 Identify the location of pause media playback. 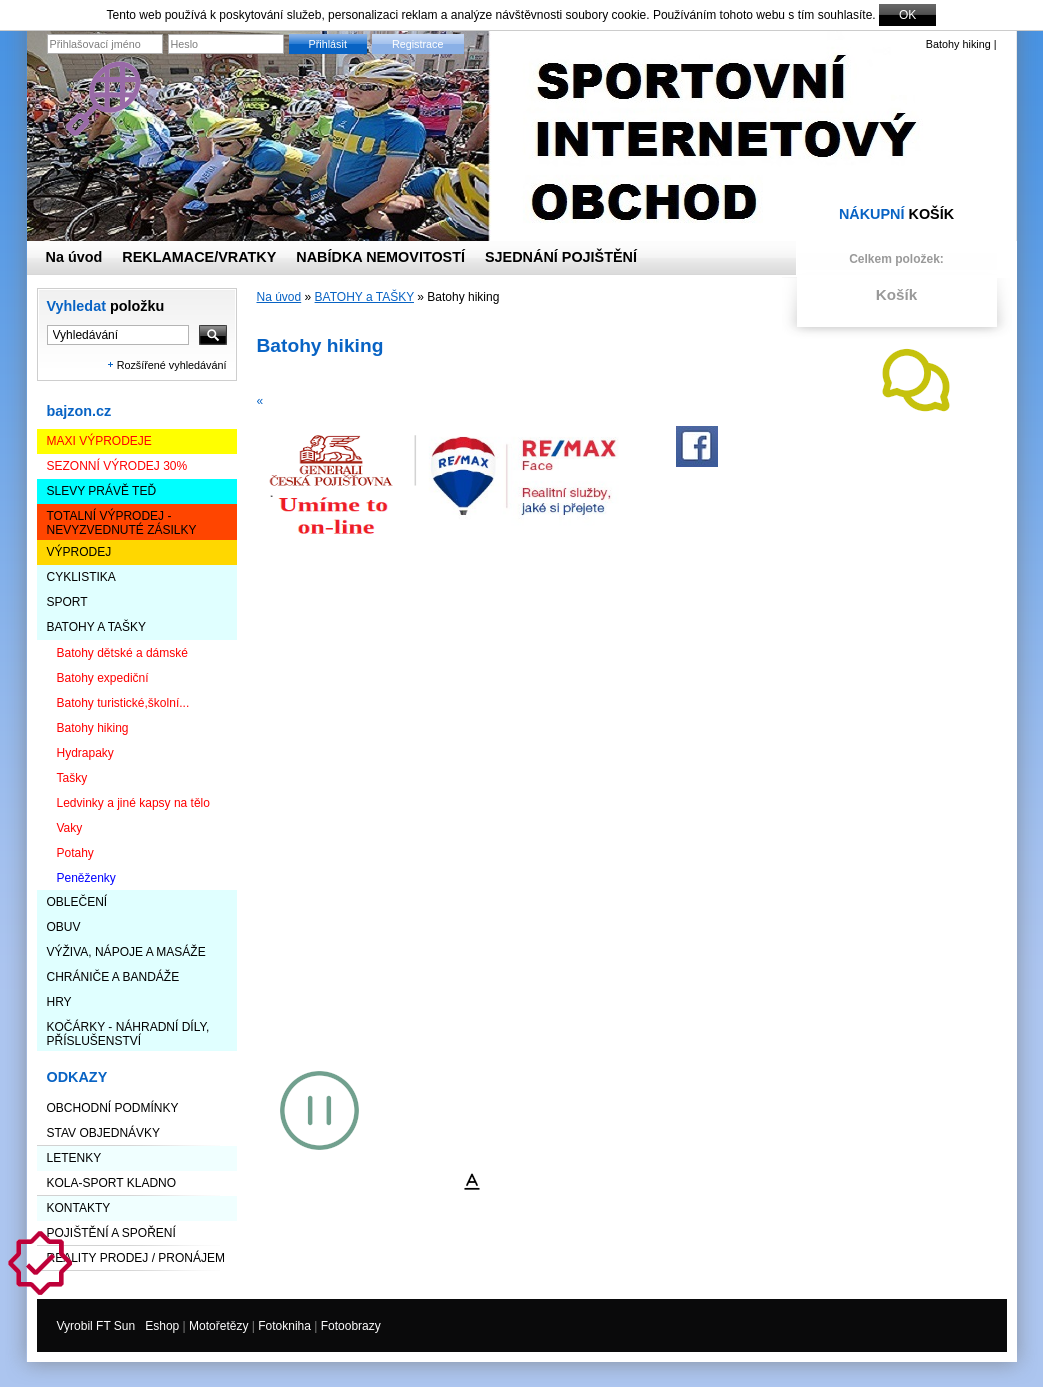
(319, 1110).